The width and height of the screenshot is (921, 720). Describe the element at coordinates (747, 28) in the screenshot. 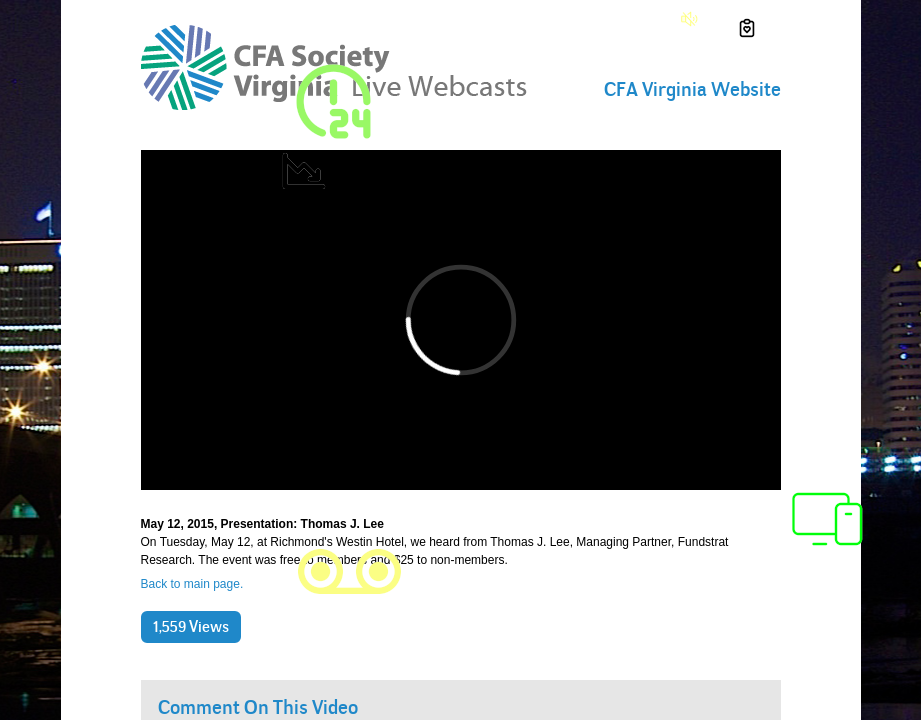

I see `view your saved favorites or wishlist` at that location.